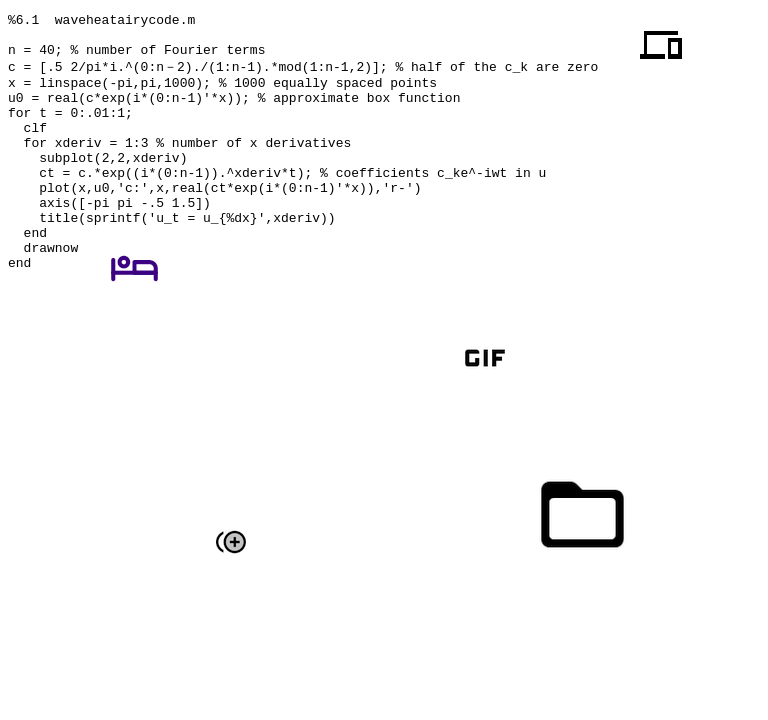 The image size is (768, 720). What do you see at coordinates (485, 358) in the screenshot?
I see `insert a GIF into a message or post` at bounding box center [485, 358].